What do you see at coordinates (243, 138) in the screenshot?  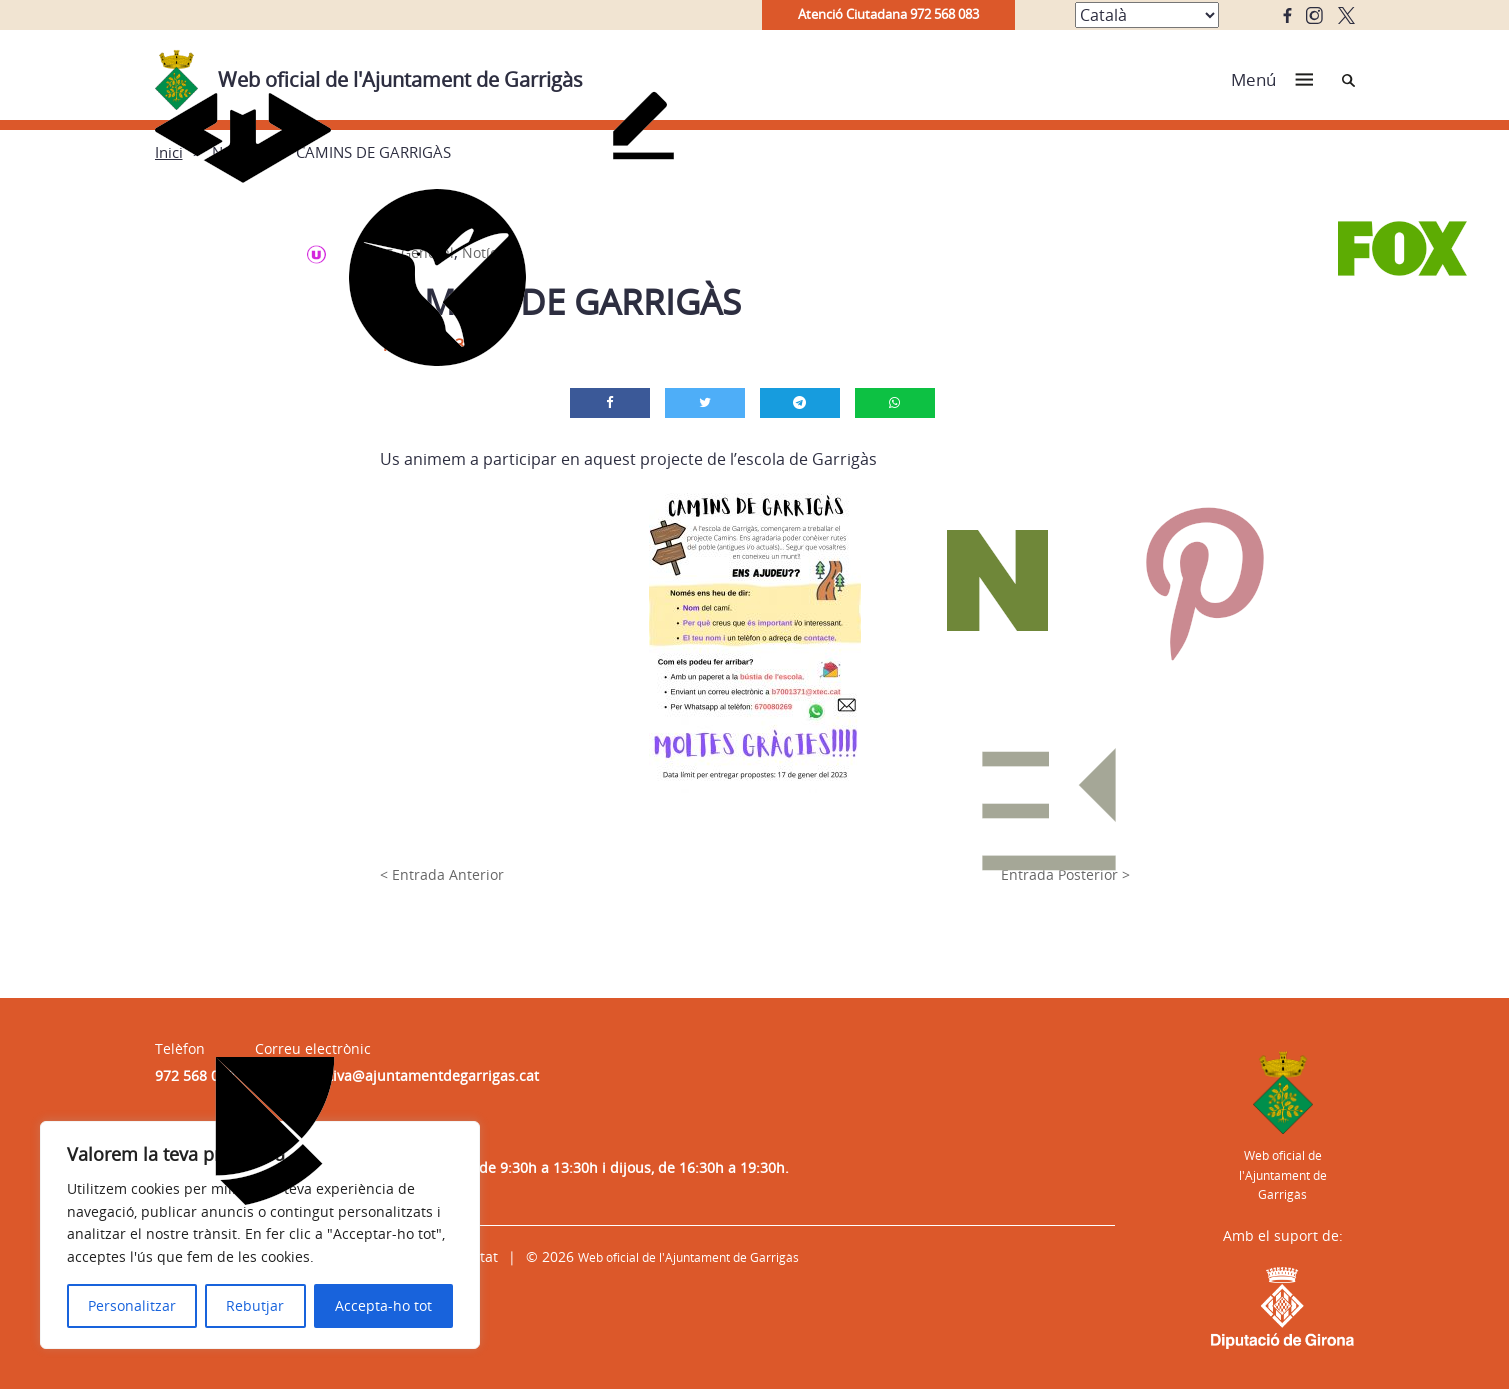 I see `basic attention token (bat) cryptocurrency logo` at bounding box center [243, 138].